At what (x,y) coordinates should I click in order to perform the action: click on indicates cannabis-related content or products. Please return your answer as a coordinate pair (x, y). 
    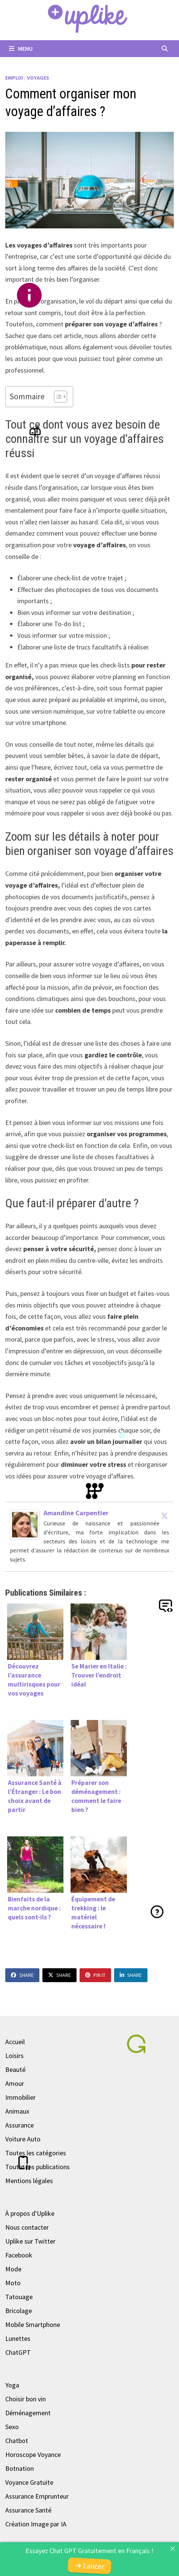
    Looking at the image, I should click on (122, 1435).